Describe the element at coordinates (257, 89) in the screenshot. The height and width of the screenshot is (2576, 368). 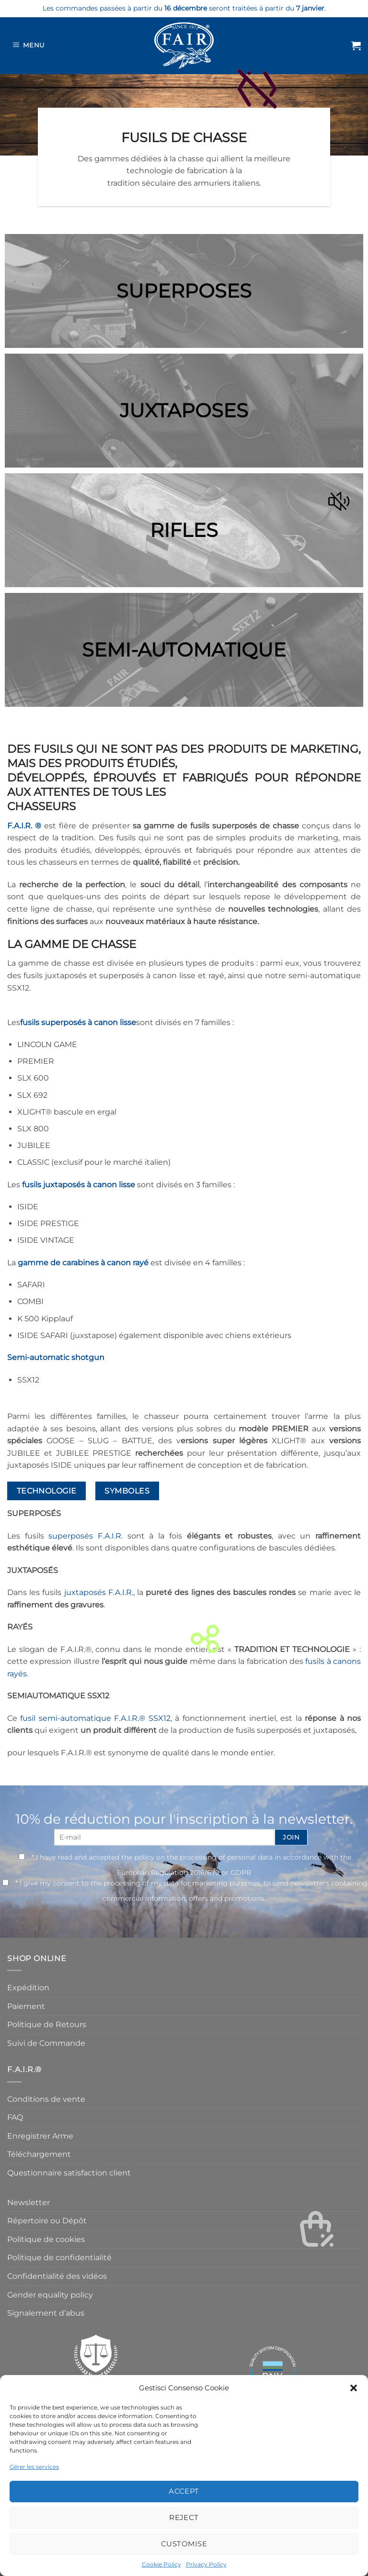
I see `disable code or markup view` at that location.